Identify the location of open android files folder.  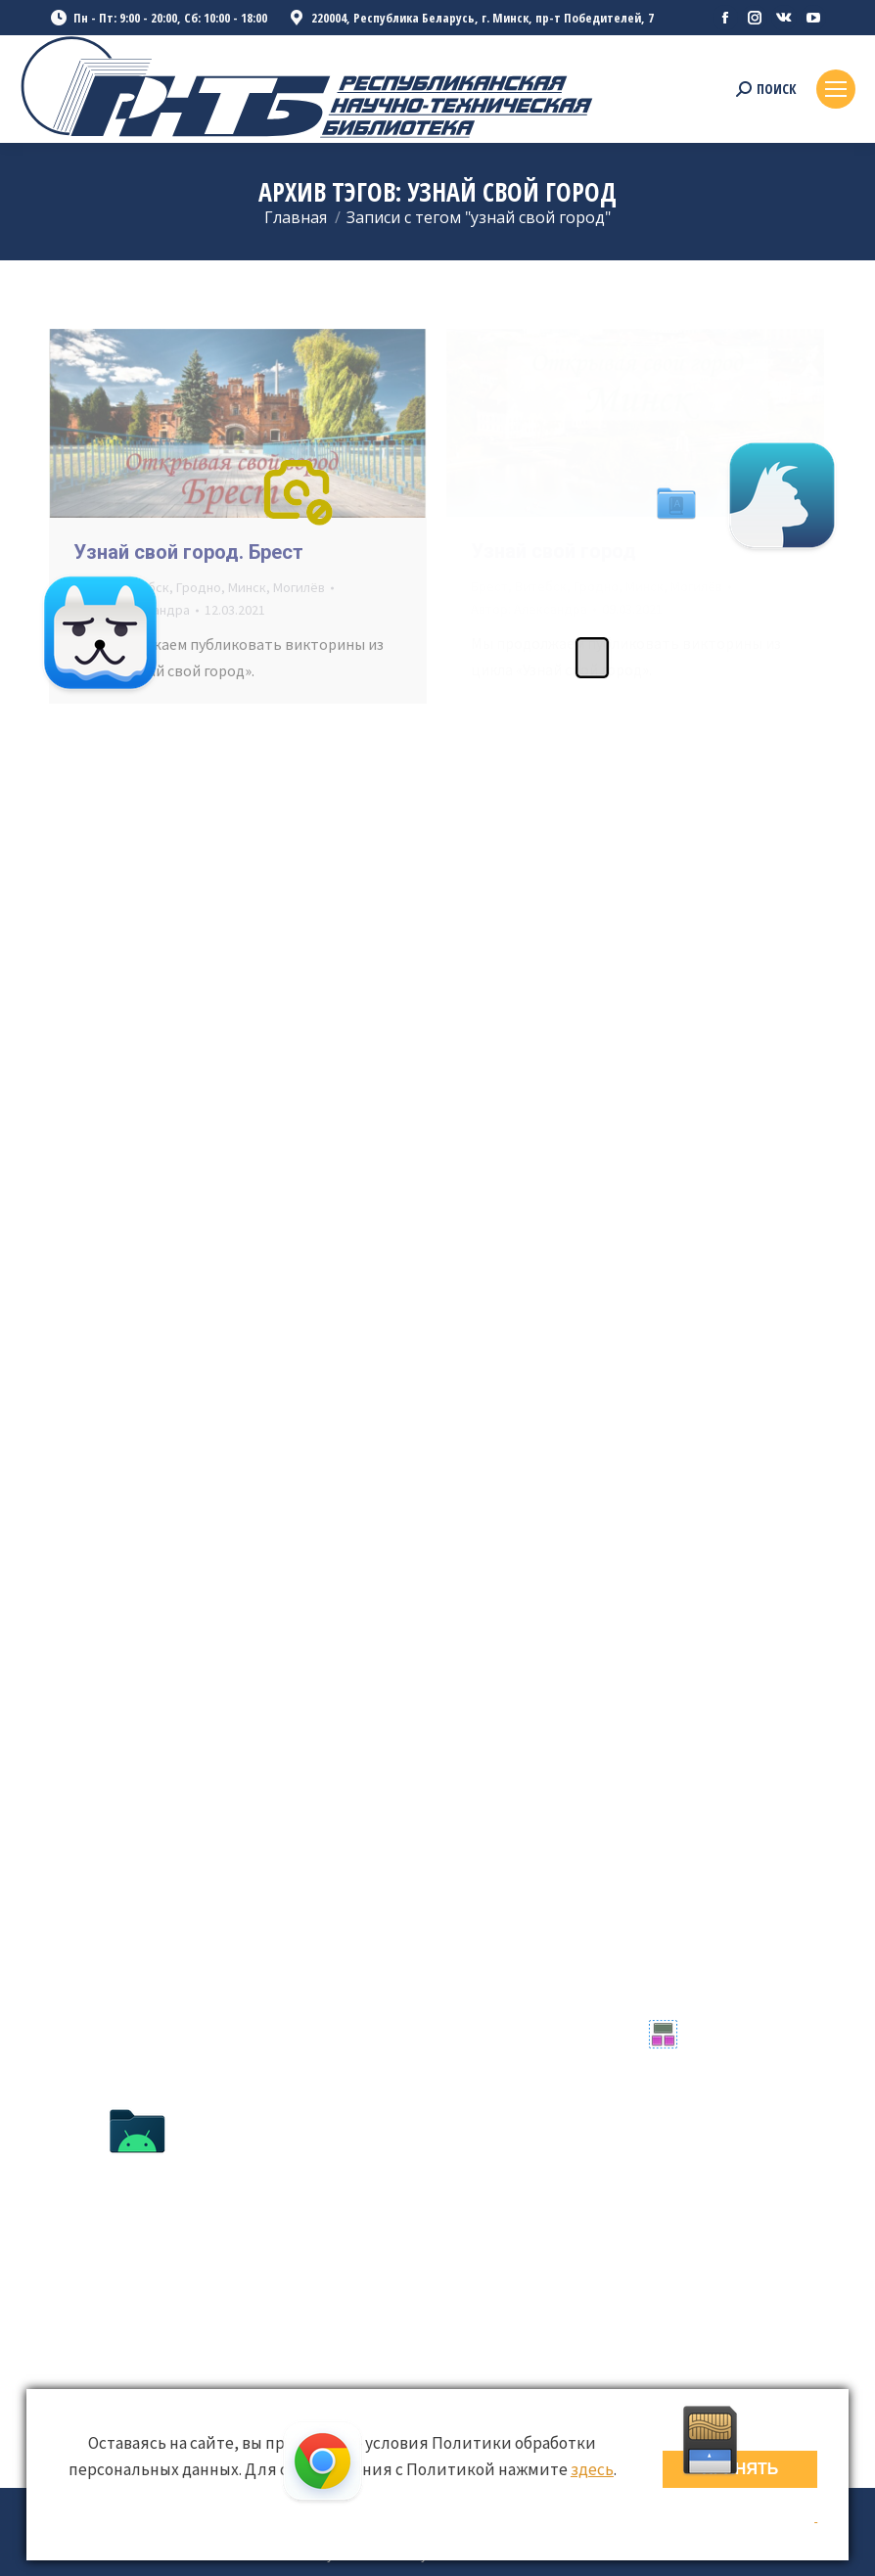
(137, 2133).